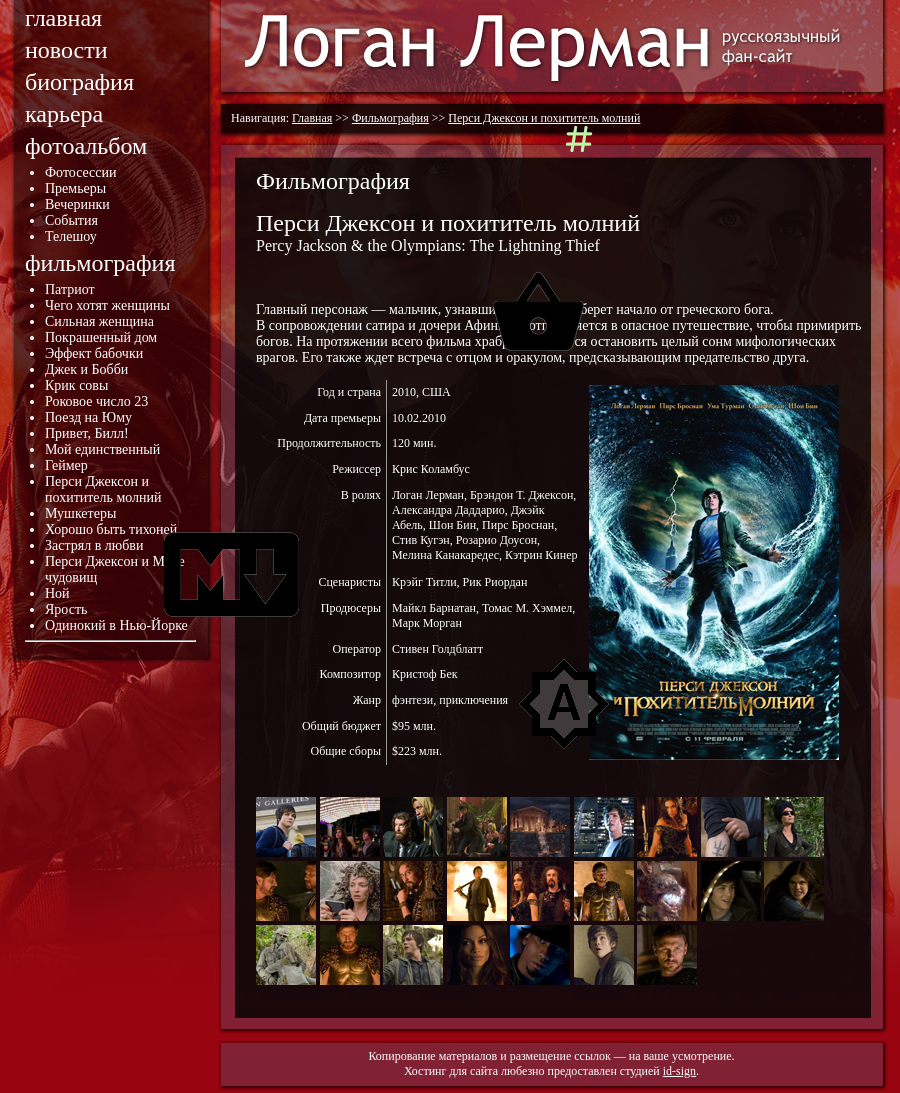 This screenshot has width=900, height=1093. Describe the element at coordinates (564, 704) in the screenshot. I see `enable automatic brightness adjustment` at that location.